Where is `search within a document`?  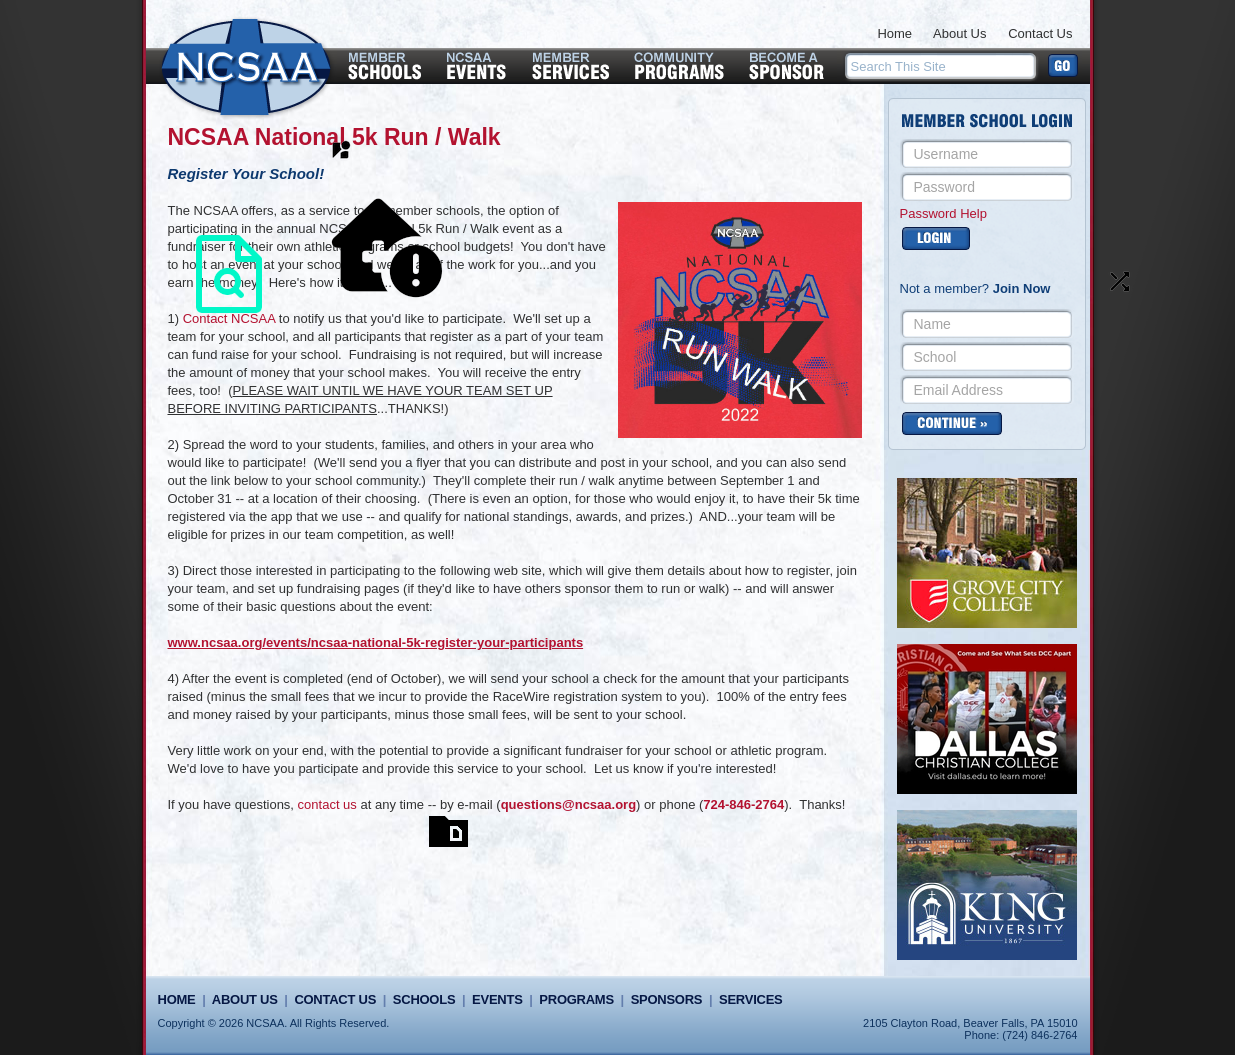
search within a document is located at coordinates (229, 274).